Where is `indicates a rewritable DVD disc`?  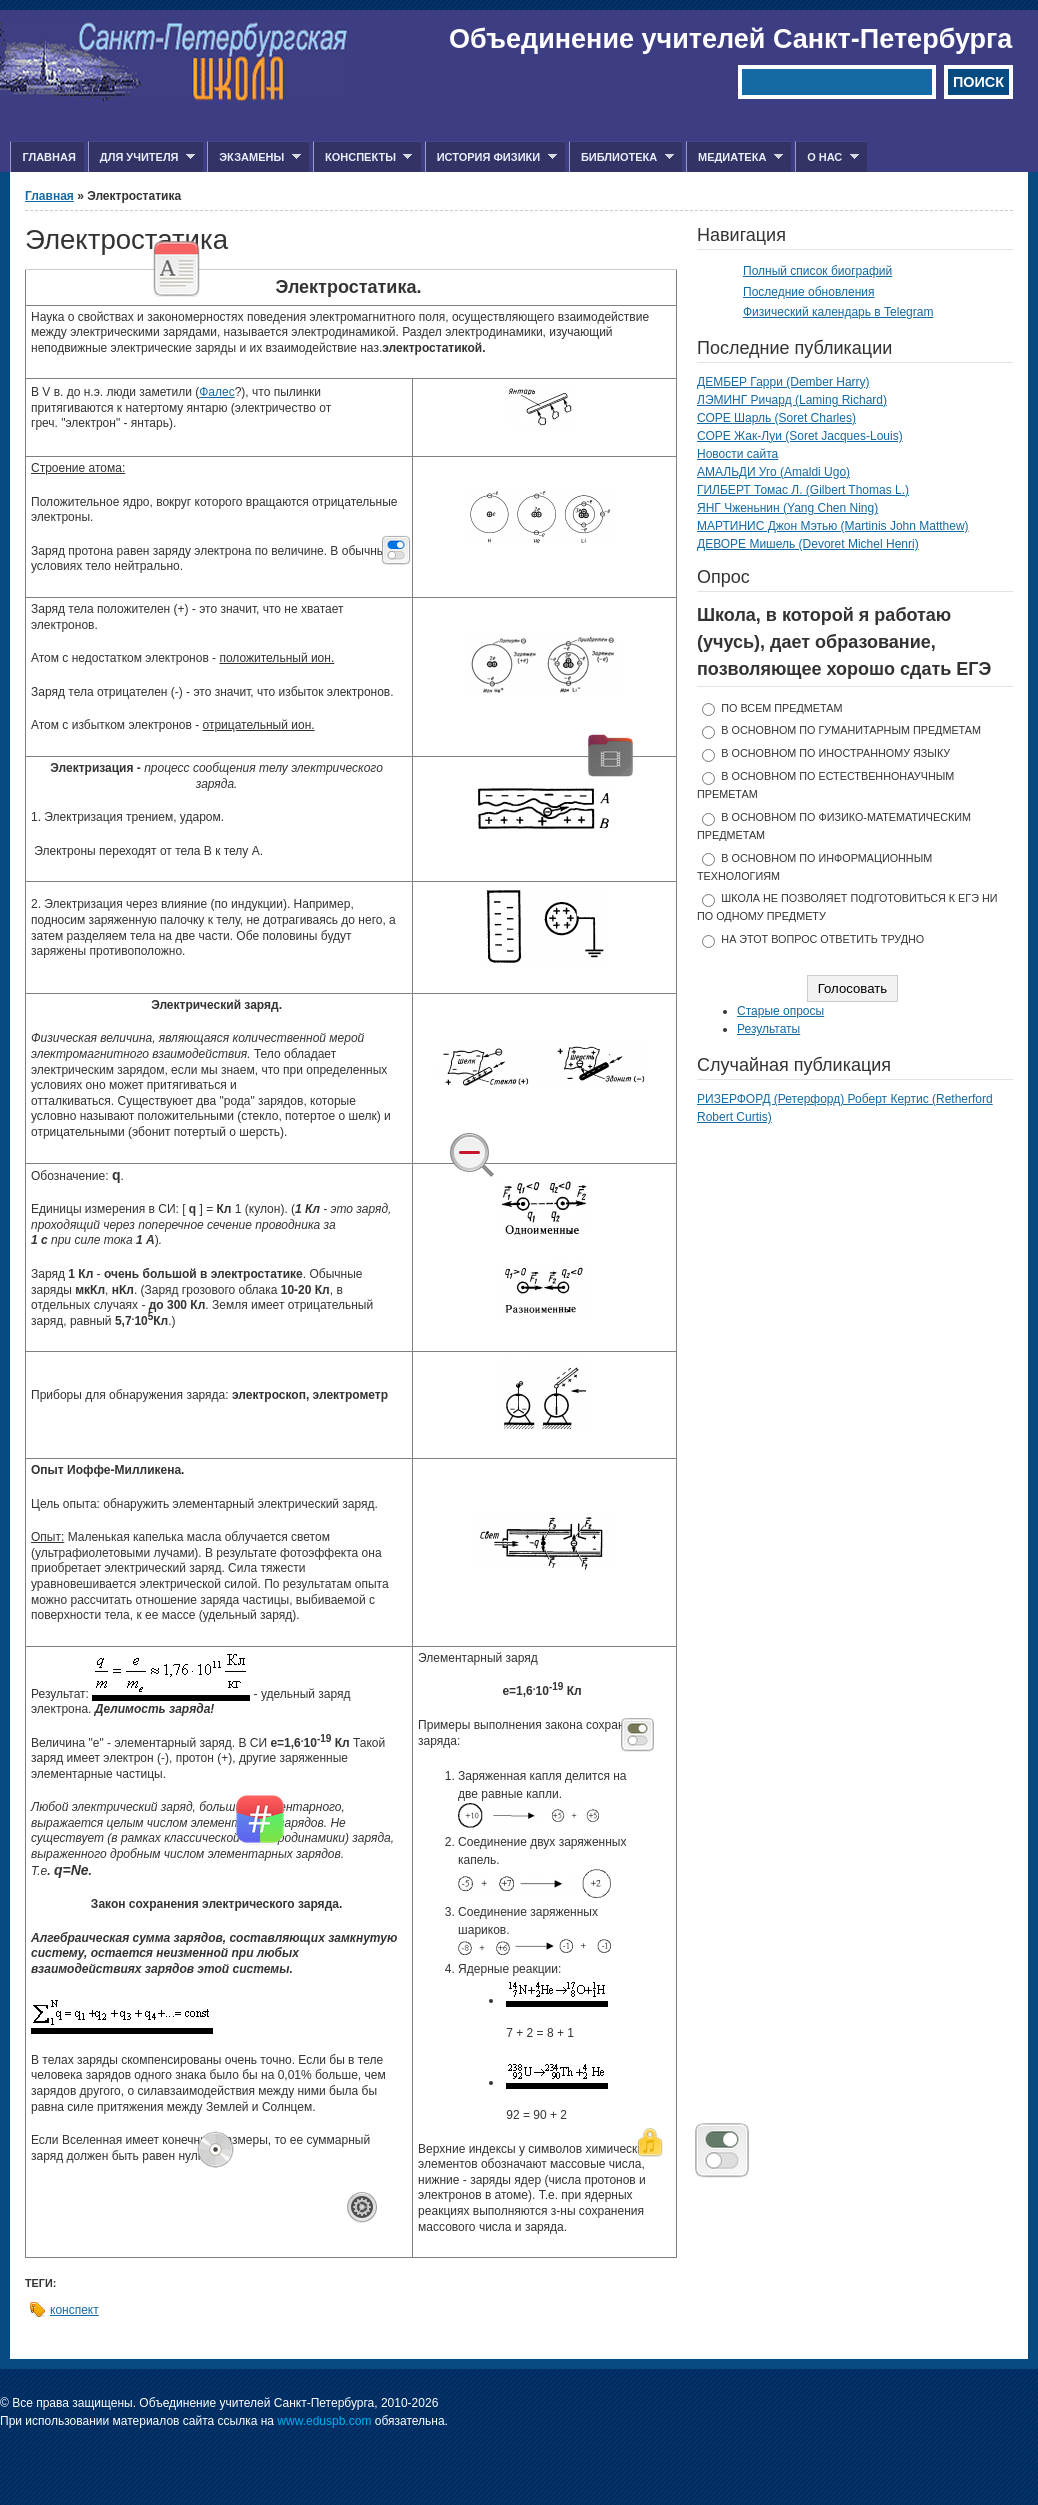
indicates a rewritable DVD disc is located at coordinates (215, 2149).